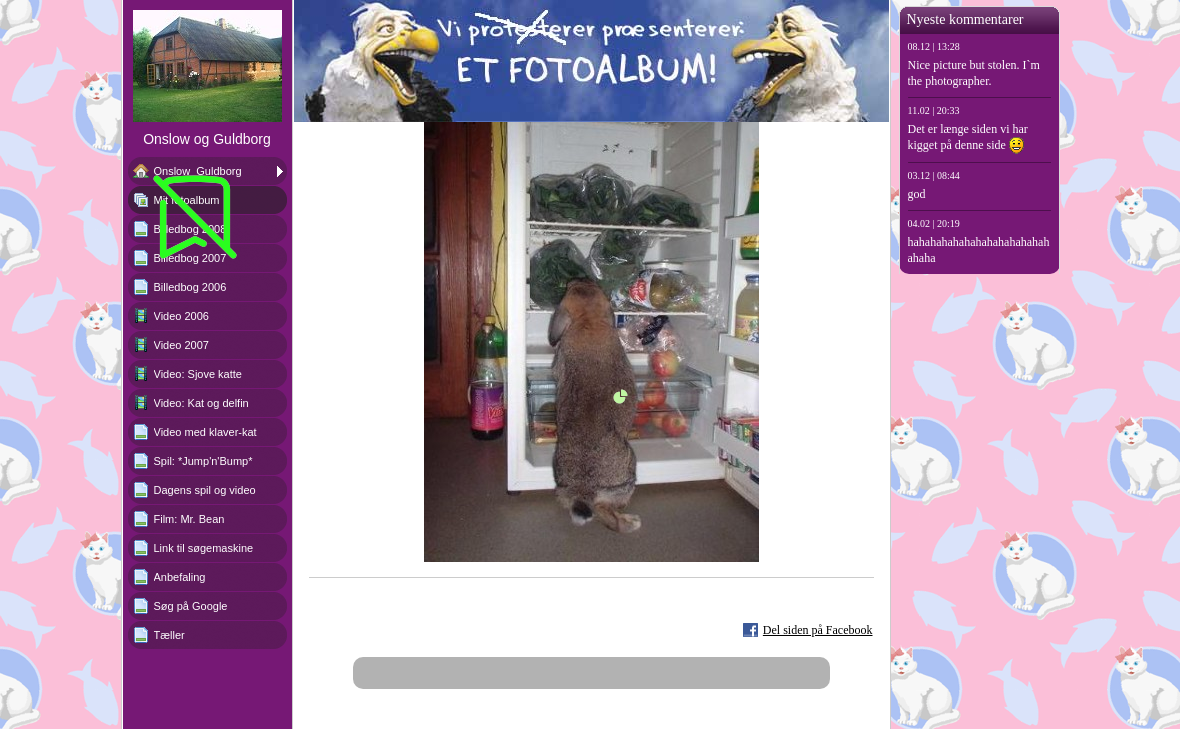 The image size is (1180, 729). What do you see at coordinates (620, 396) in the screenshot?
I see `view analytics or statistics breakdown` at bounding box center [620, 396].